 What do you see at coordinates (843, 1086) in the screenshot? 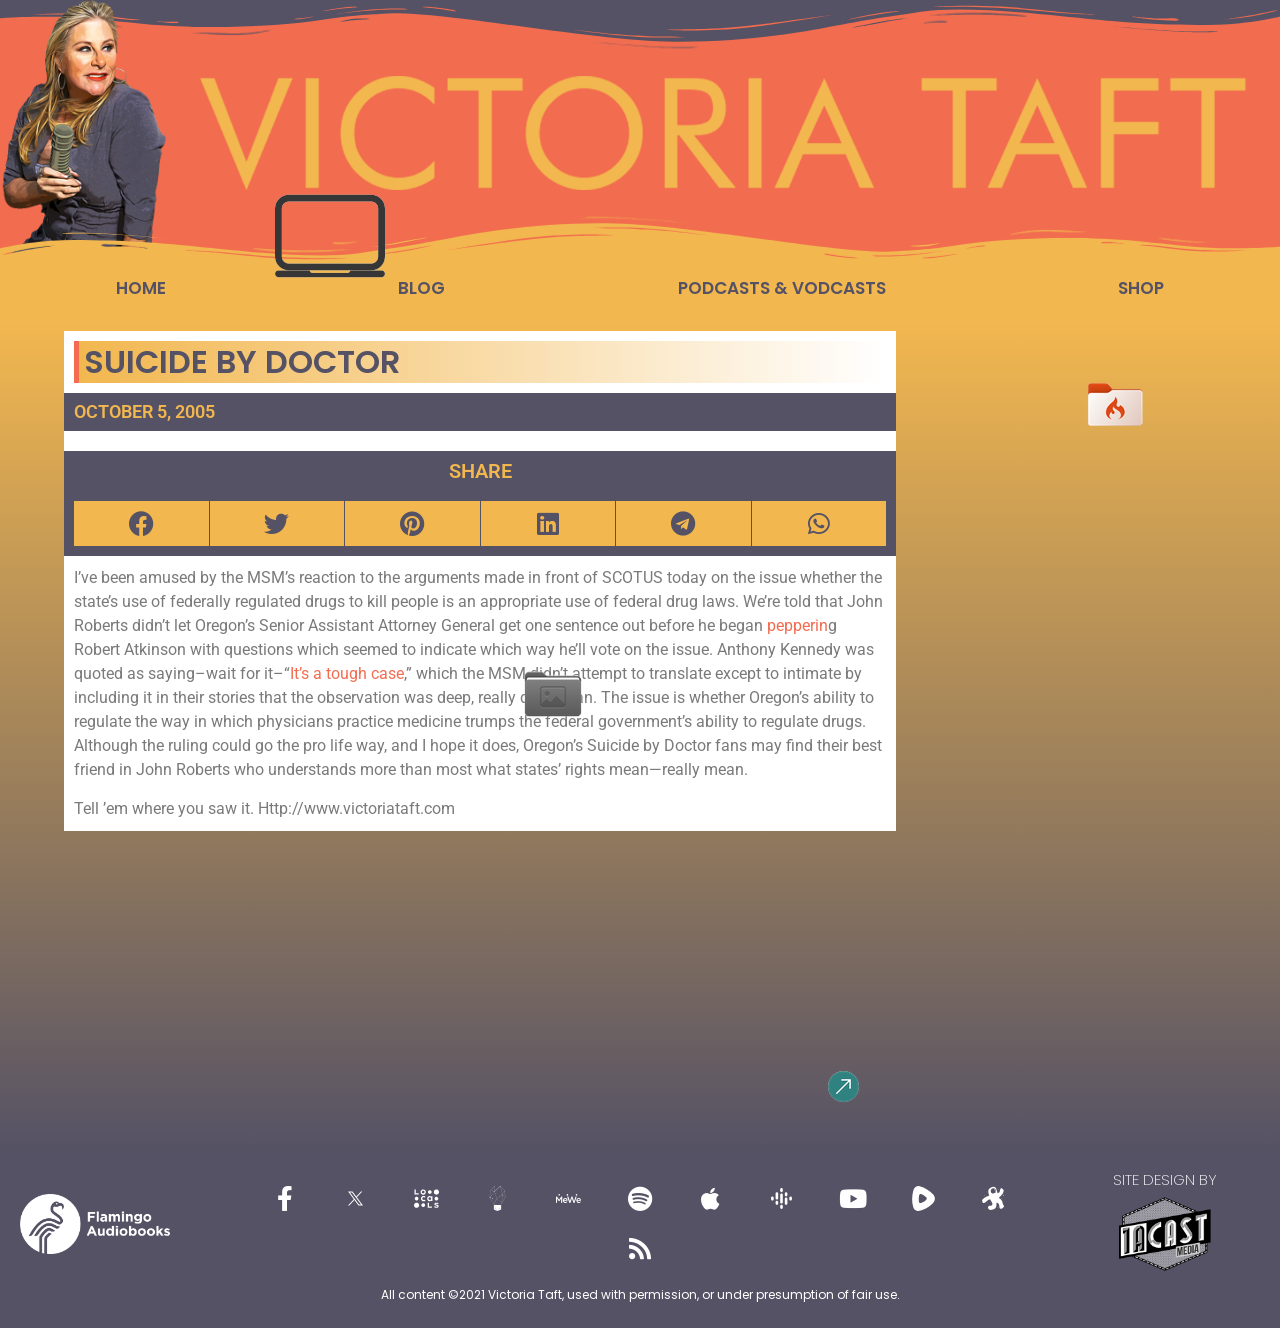
I see `indicates a symbolic link or shortcut to another file` at bounding box center [843, 1086].